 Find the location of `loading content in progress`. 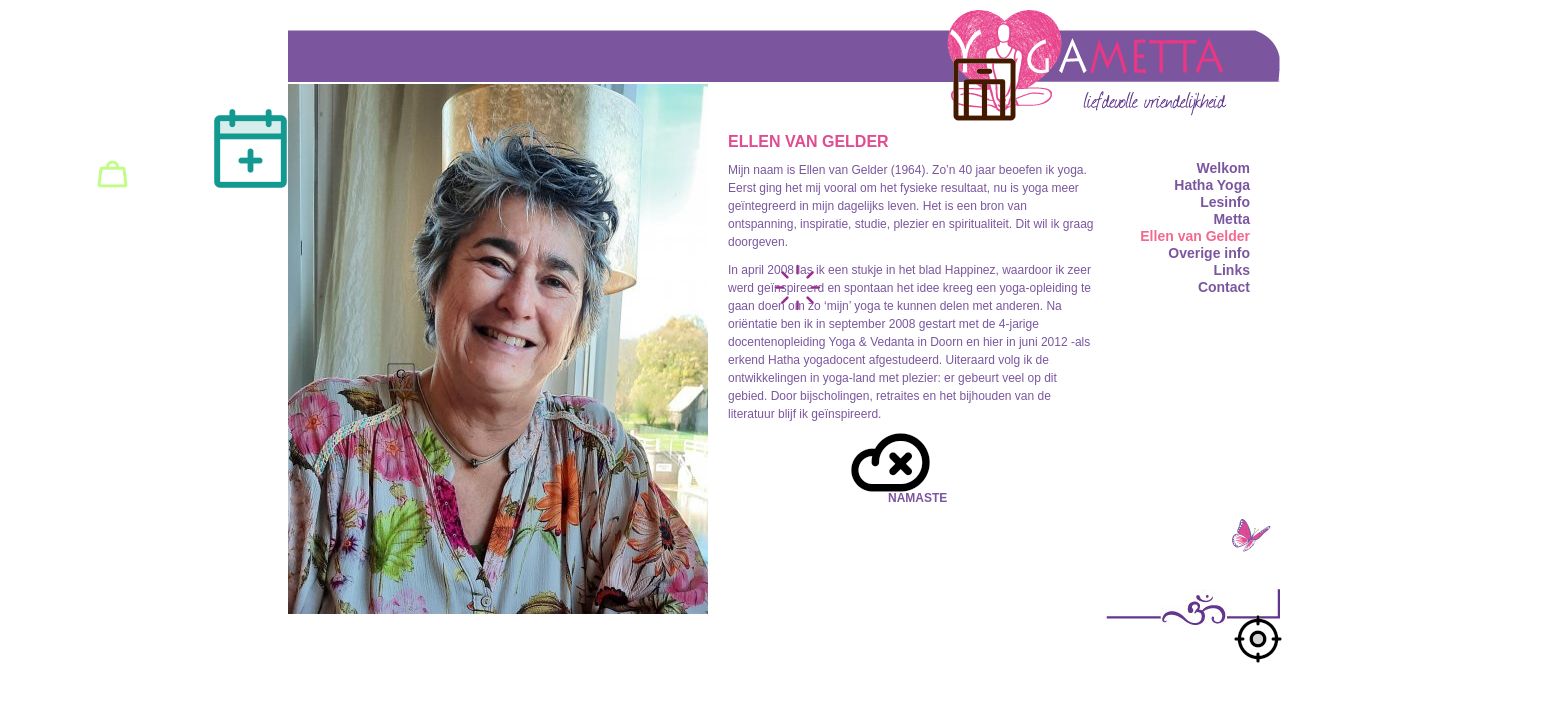

loading content in progress is located at coordinates (797, 287).